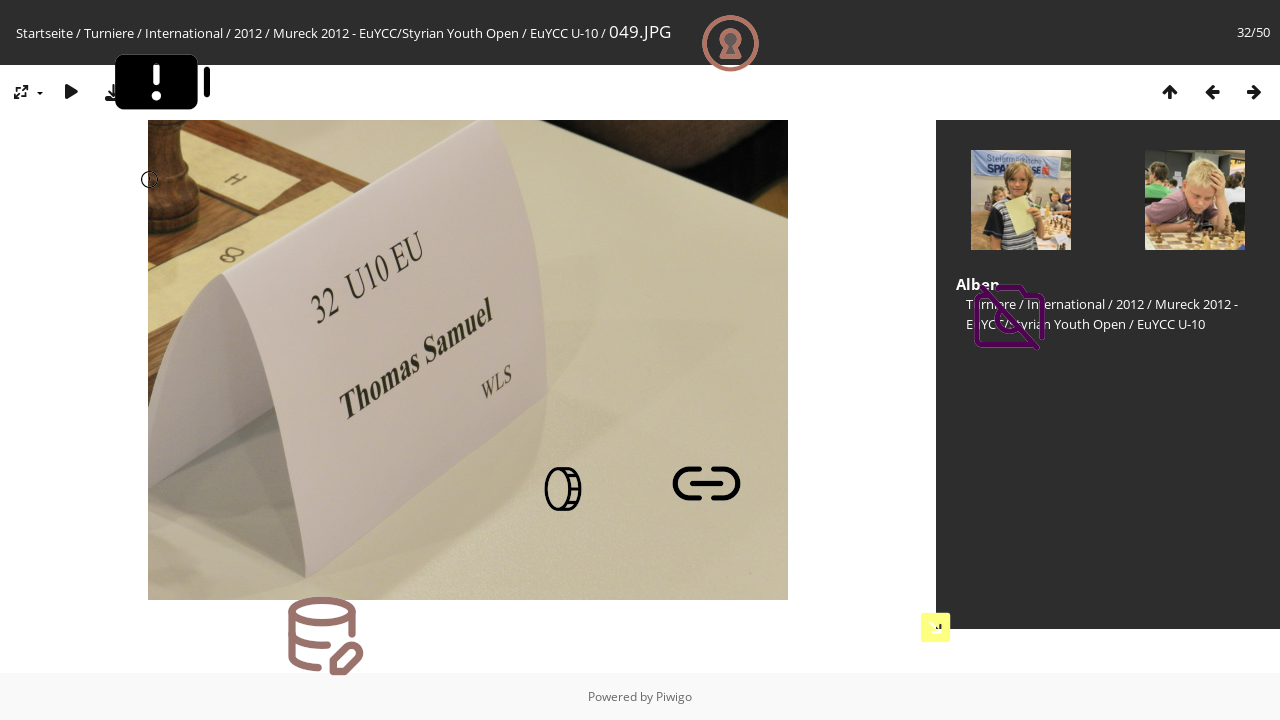 Image resolution: width=1280 pixels, height=720 pixels. I want to click on copy or share a link, so click(706, 483).